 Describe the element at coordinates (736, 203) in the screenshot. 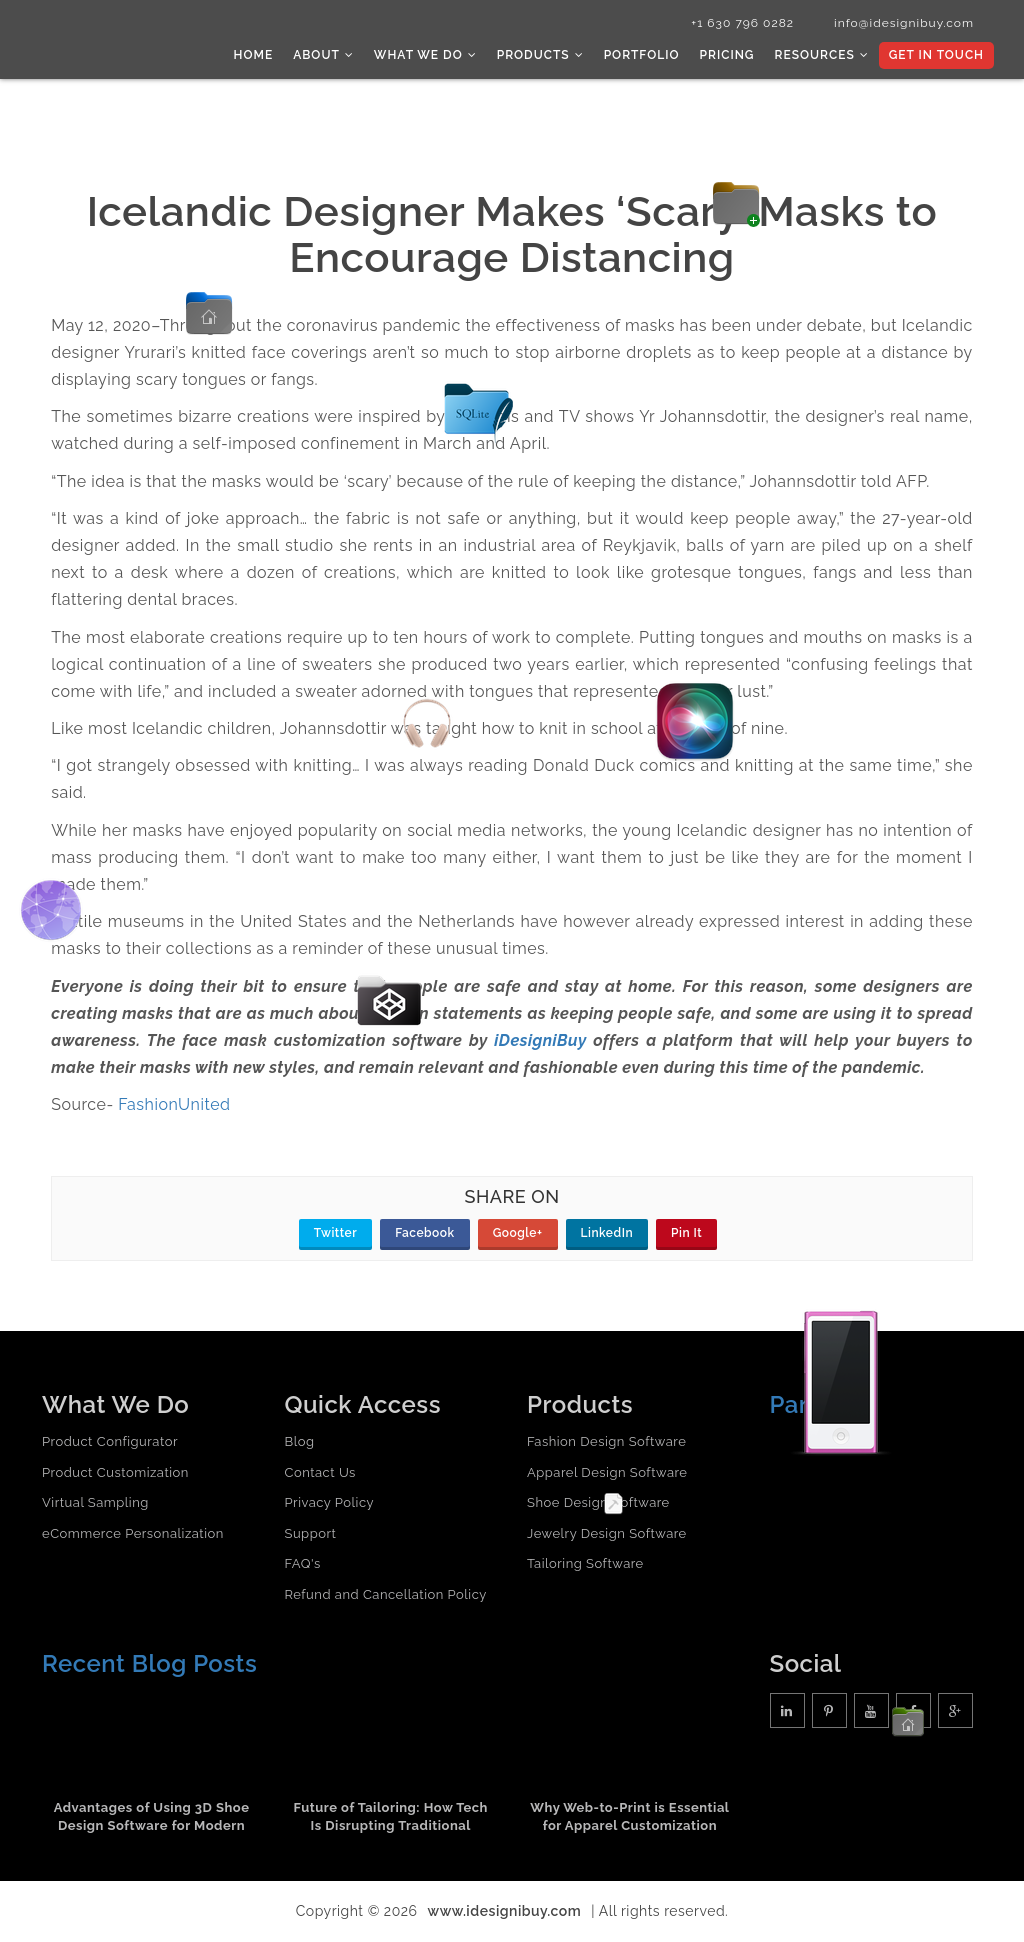

I see `create a new folder` at that location.